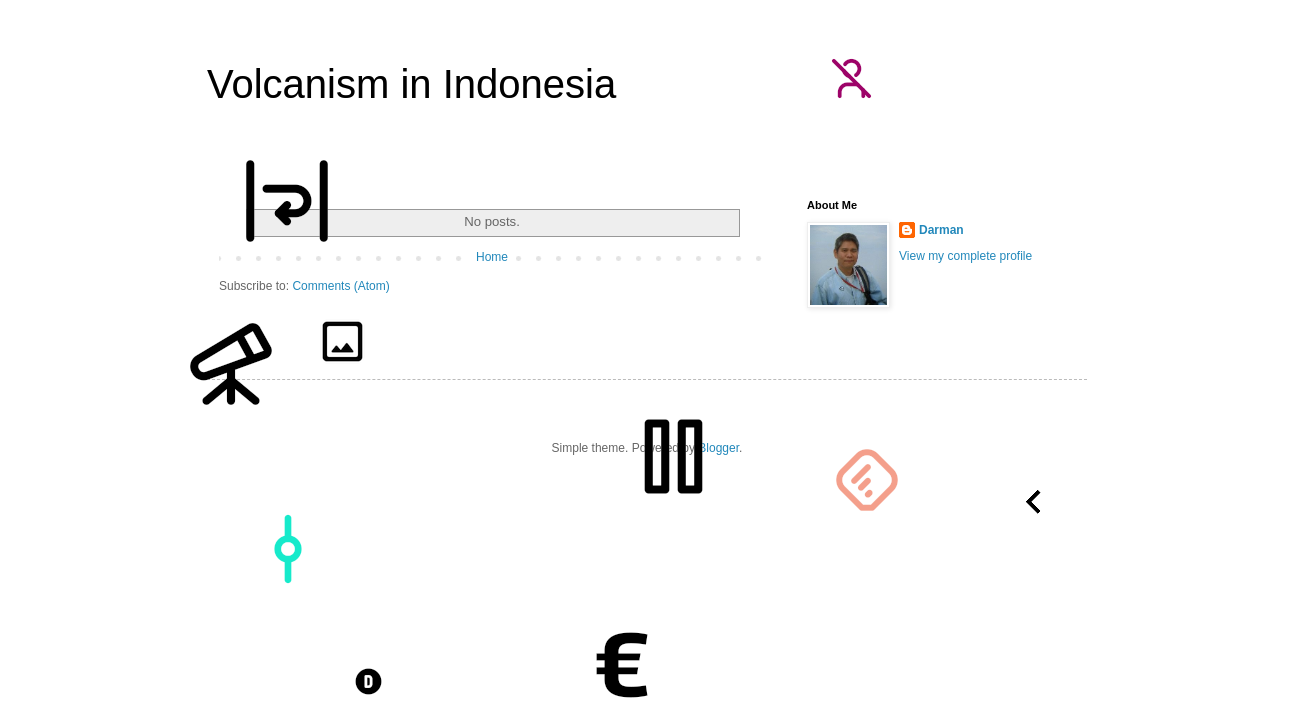 Image resolution: width=1294 pixels, height=720 pixels. What do you see at coordinates (867, 480) in the screenshot?
I see `open feedly app` at bounding box center [867, 480].